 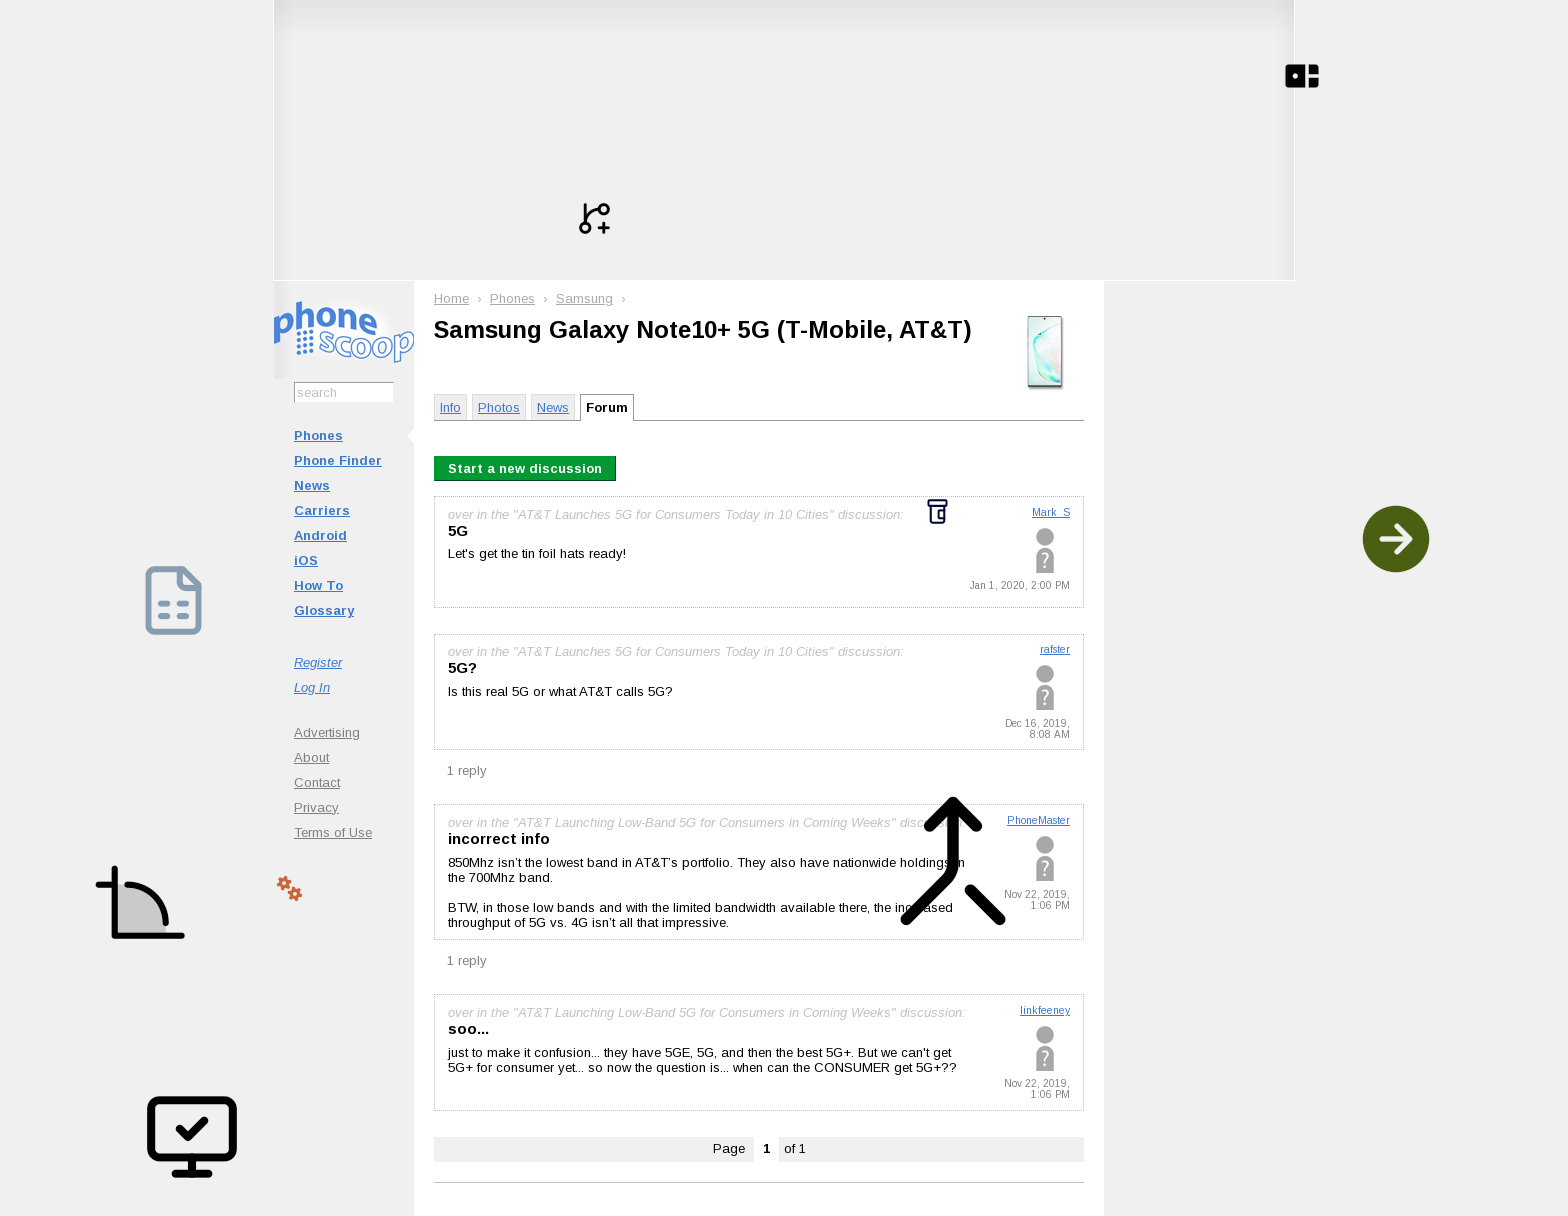 What do you see at coordinates (953, 861) in the screenshot?
I see `merge branches or items together` at bounding box center [953, 861].